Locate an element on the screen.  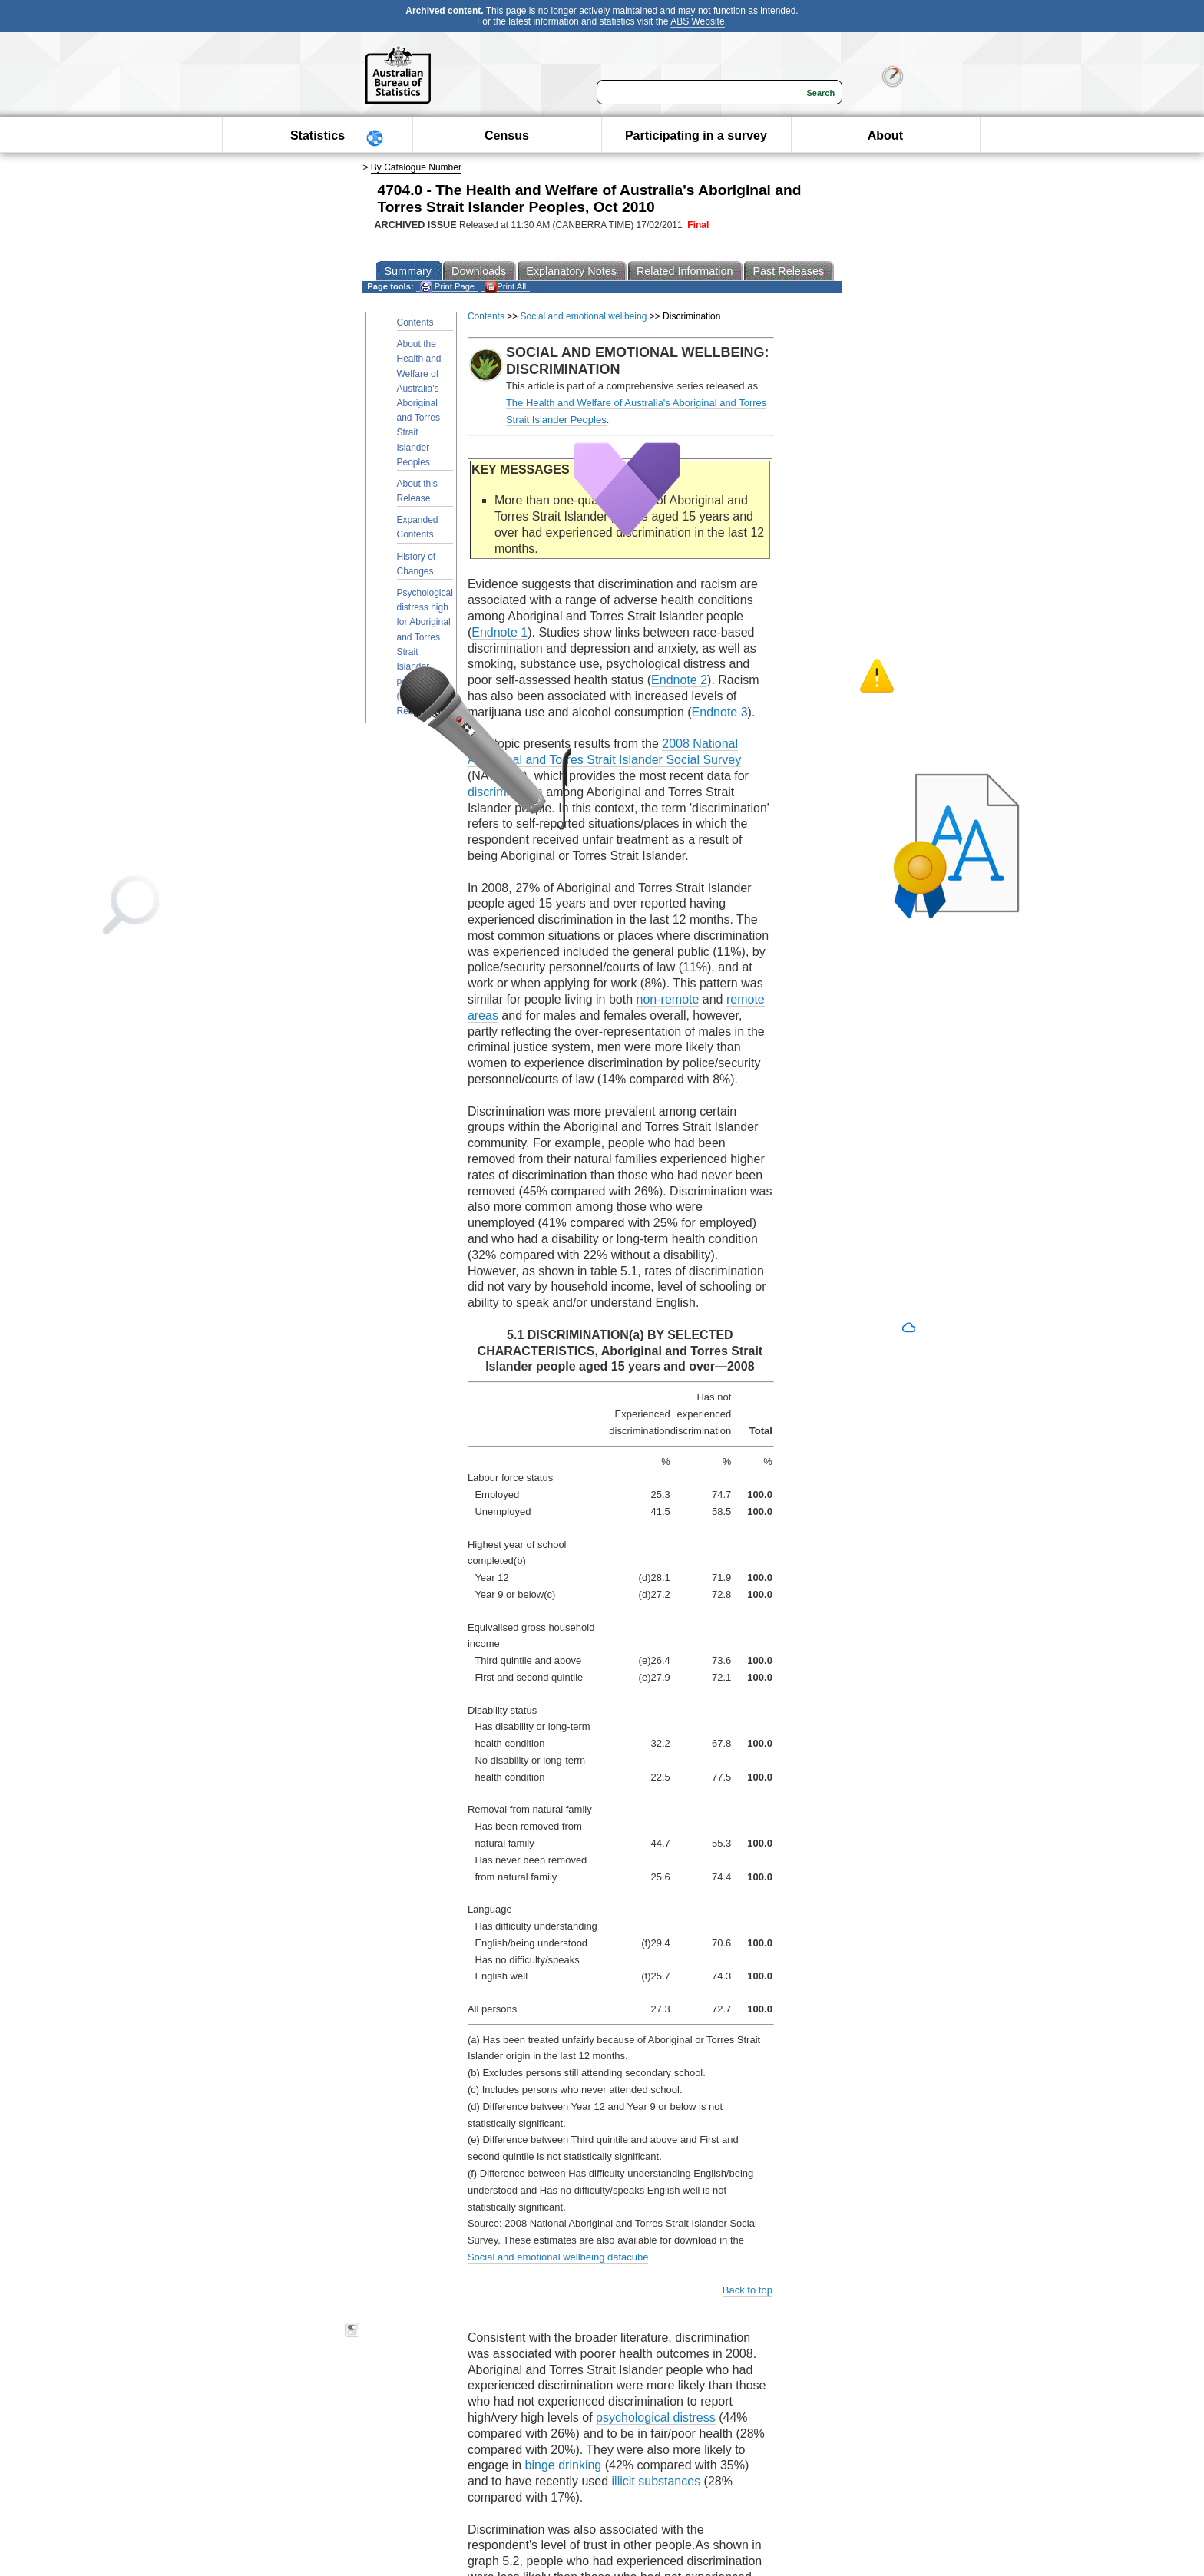
file synced to OneDrive cloud storage is located at coordinates (908, 1328).